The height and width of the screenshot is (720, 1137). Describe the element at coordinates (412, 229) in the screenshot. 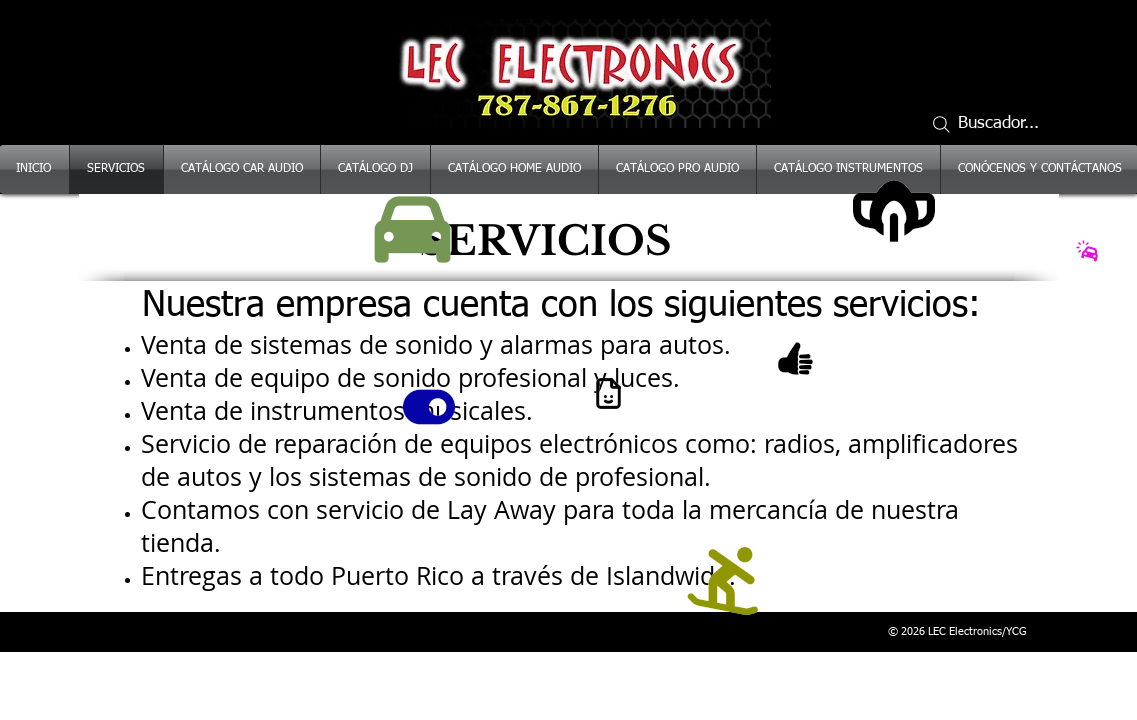

I see `access vehicle or driving settings` at that location.